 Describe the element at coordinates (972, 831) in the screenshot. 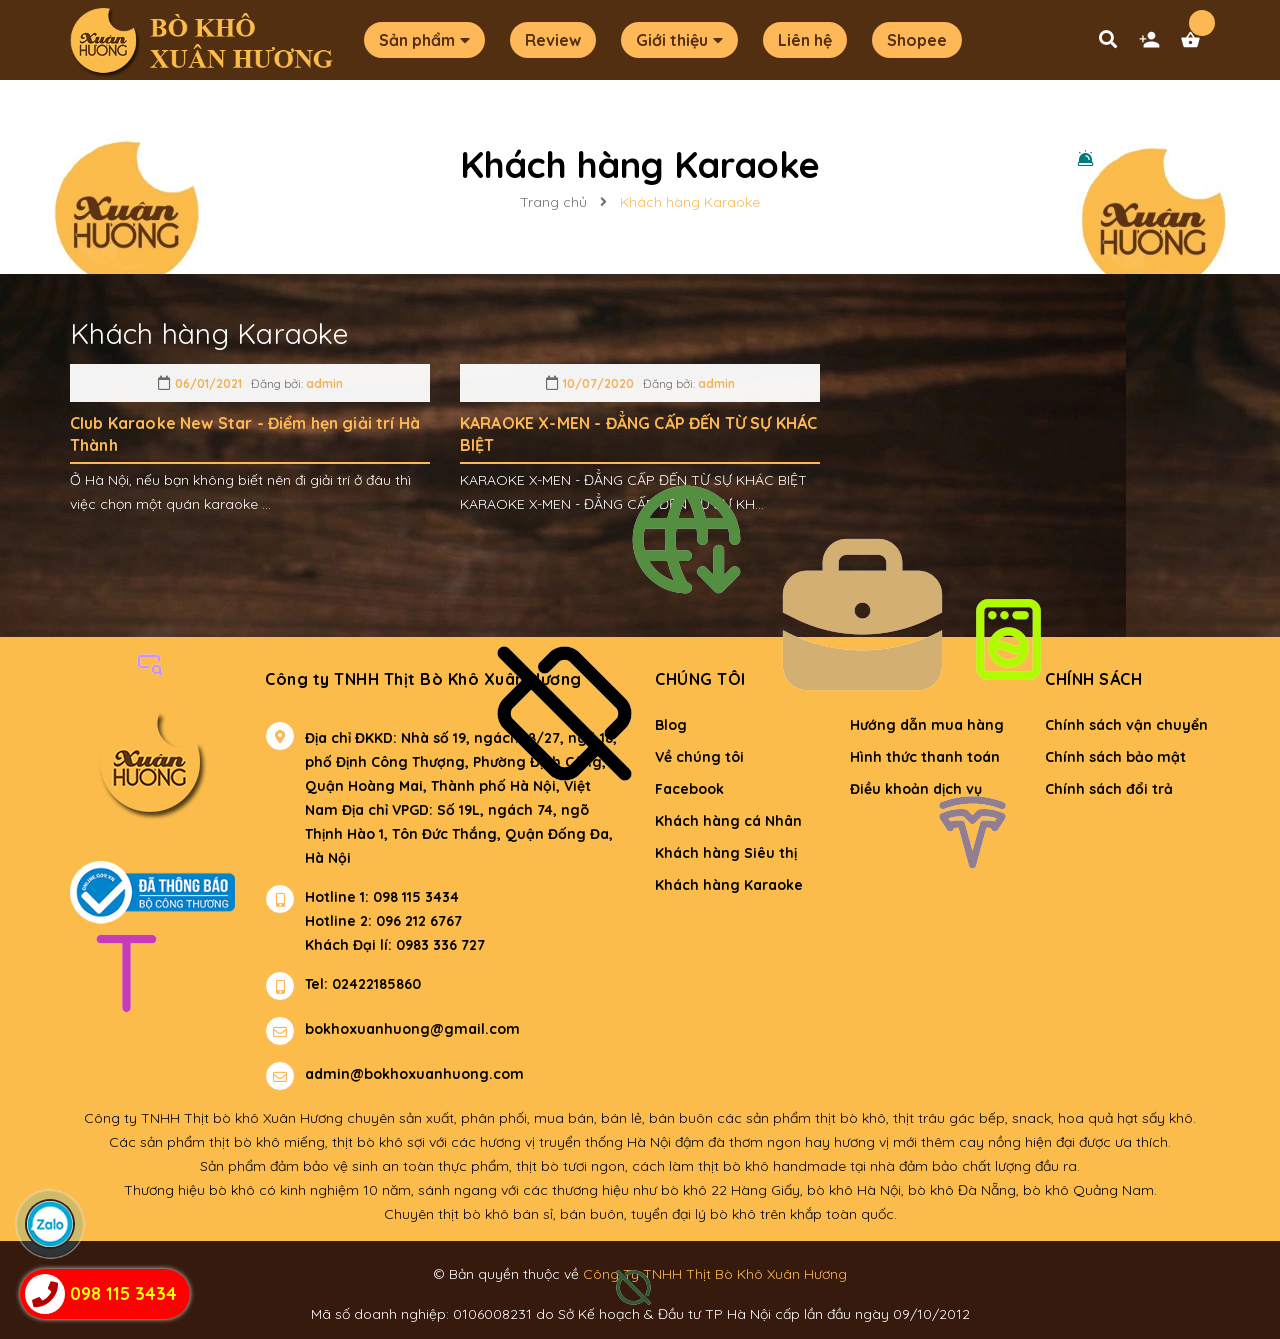

I see `Tesla brand logo` at that location.